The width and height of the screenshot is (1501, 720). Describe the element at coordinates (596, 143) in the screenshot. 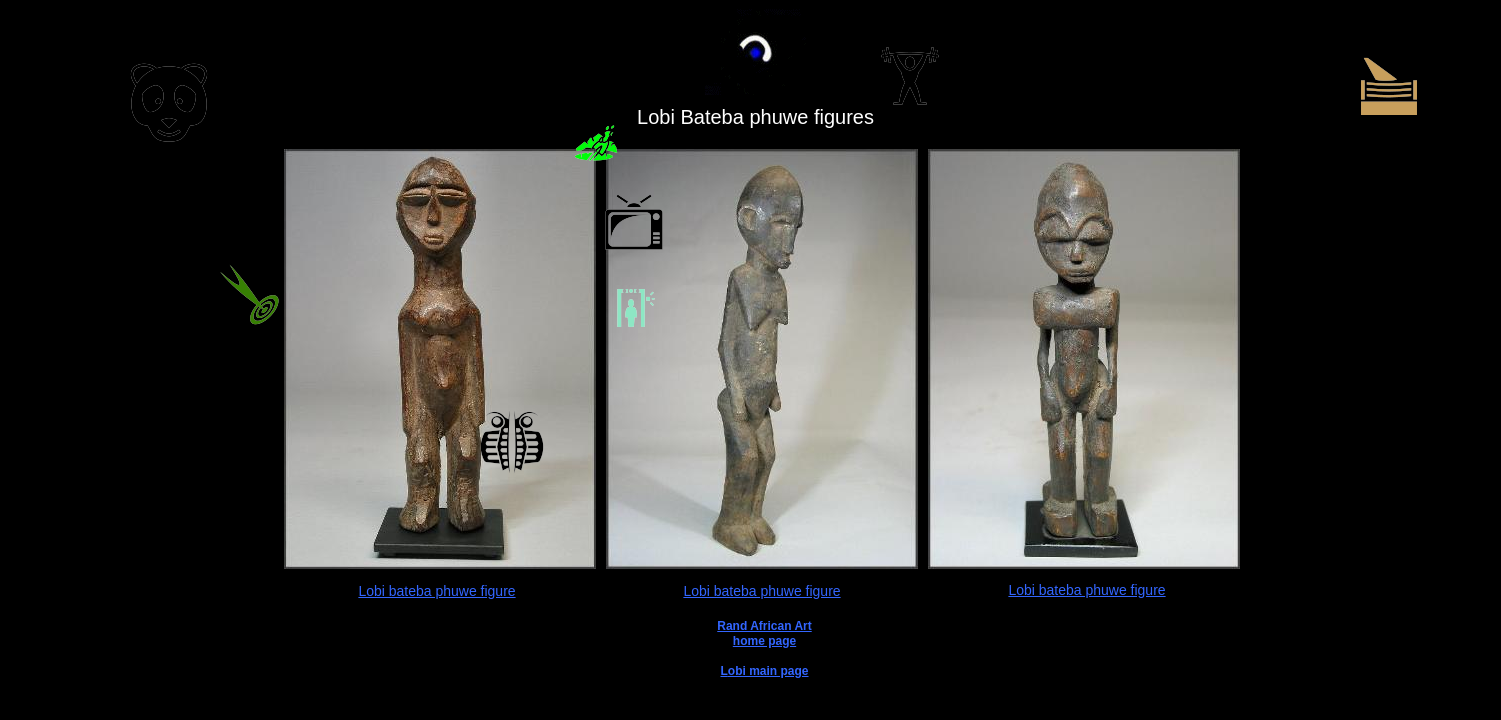

I see `dig or excavate in a game` at that location.